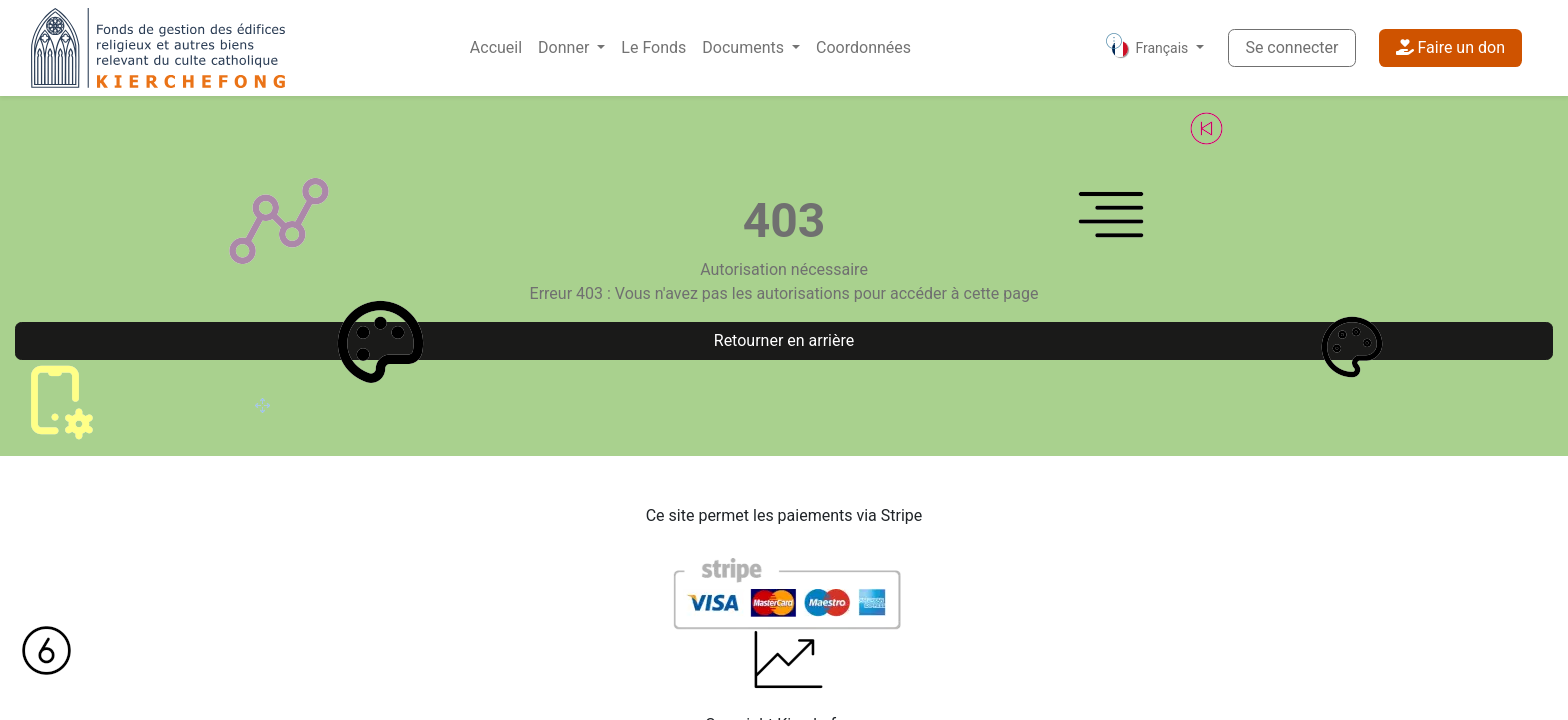  I want to click on view connected data points or nodes, so click(279, 221).